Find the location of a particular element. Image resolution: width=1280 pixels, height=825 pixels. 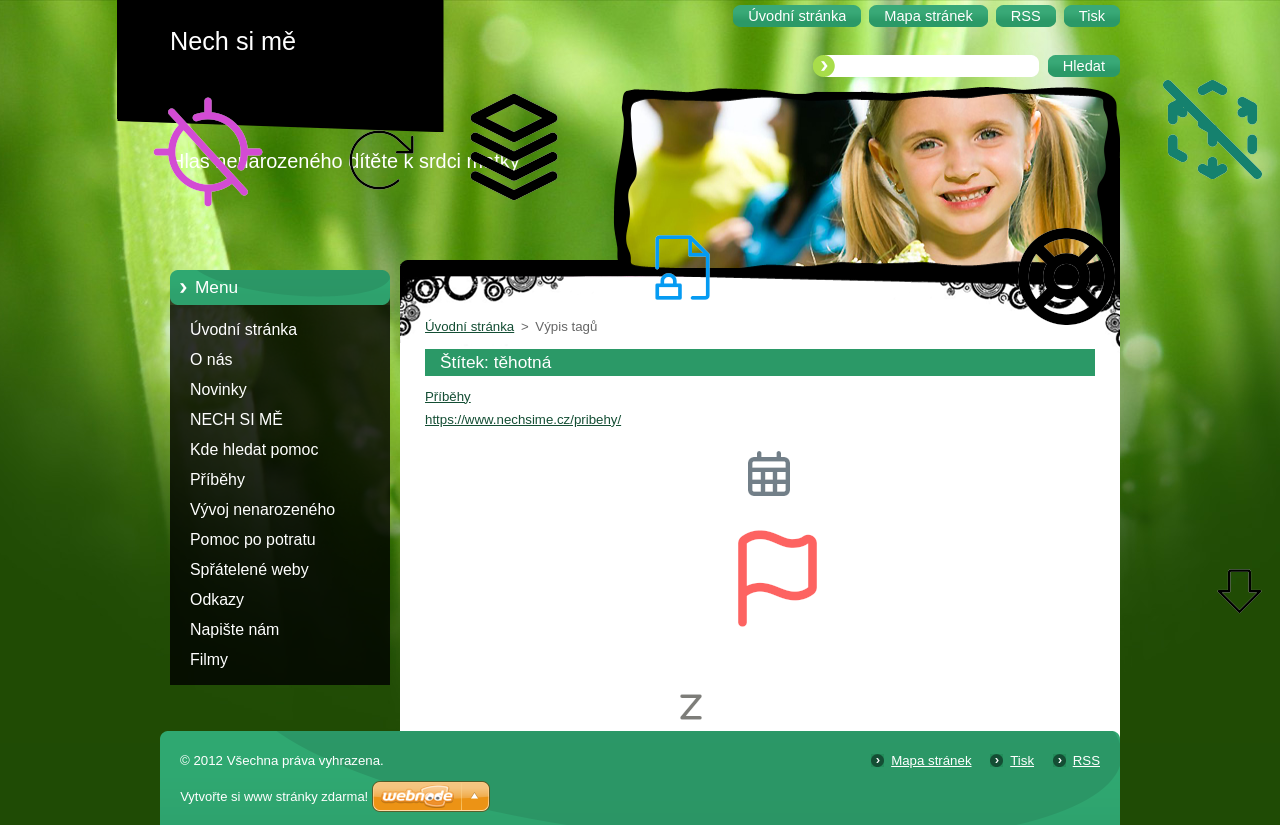

refresh or reload content is located at coordinates (379, 160).